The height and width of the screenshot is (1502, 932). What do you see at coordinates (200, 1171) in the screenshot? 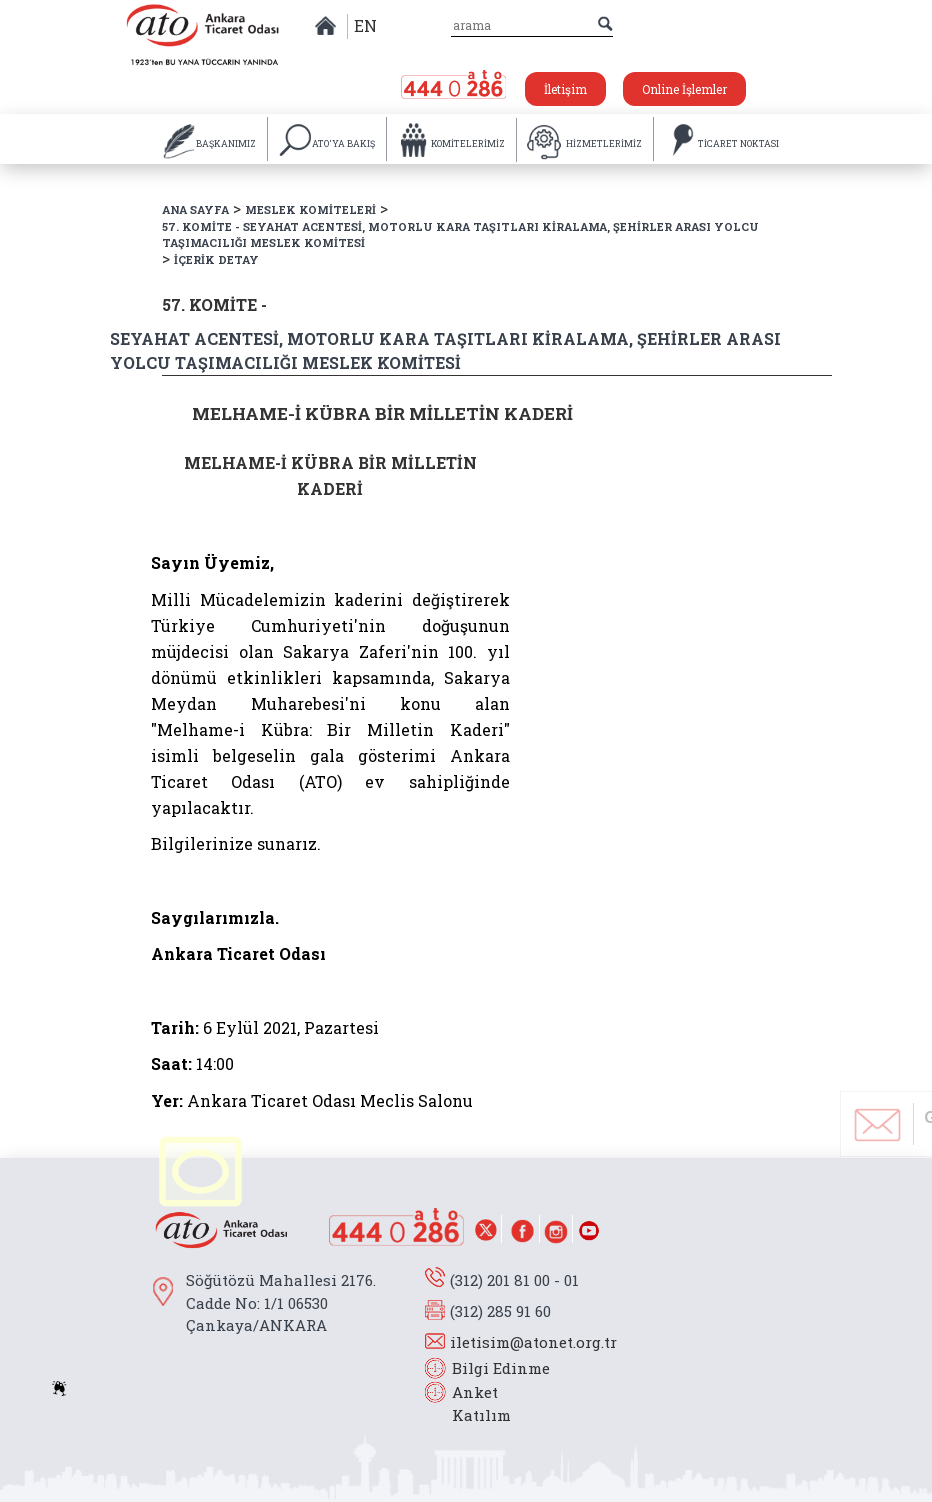
I see `apply vignette effect to image` at bounding box center [200, 1171].